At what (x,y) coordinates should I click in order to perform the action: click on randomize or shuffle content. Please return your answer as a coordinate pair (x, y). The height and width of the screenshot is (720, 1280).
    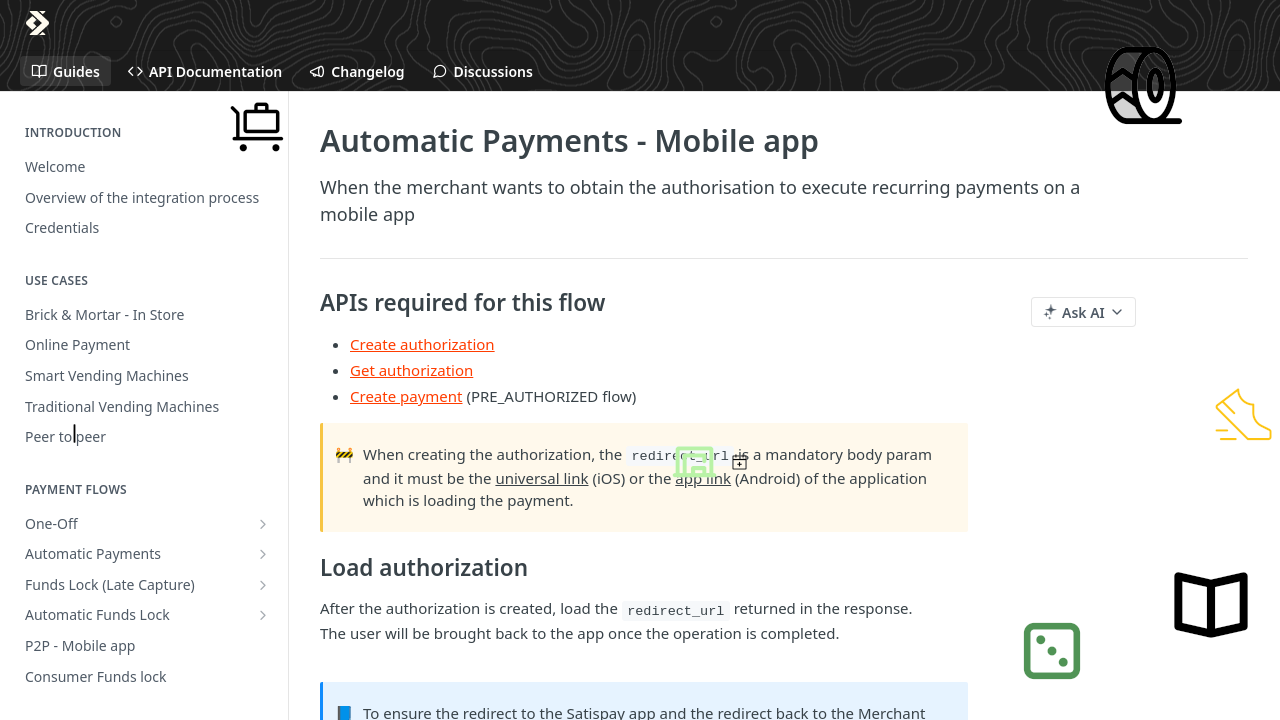
    Looking at the image, I should click on (1052, 651).